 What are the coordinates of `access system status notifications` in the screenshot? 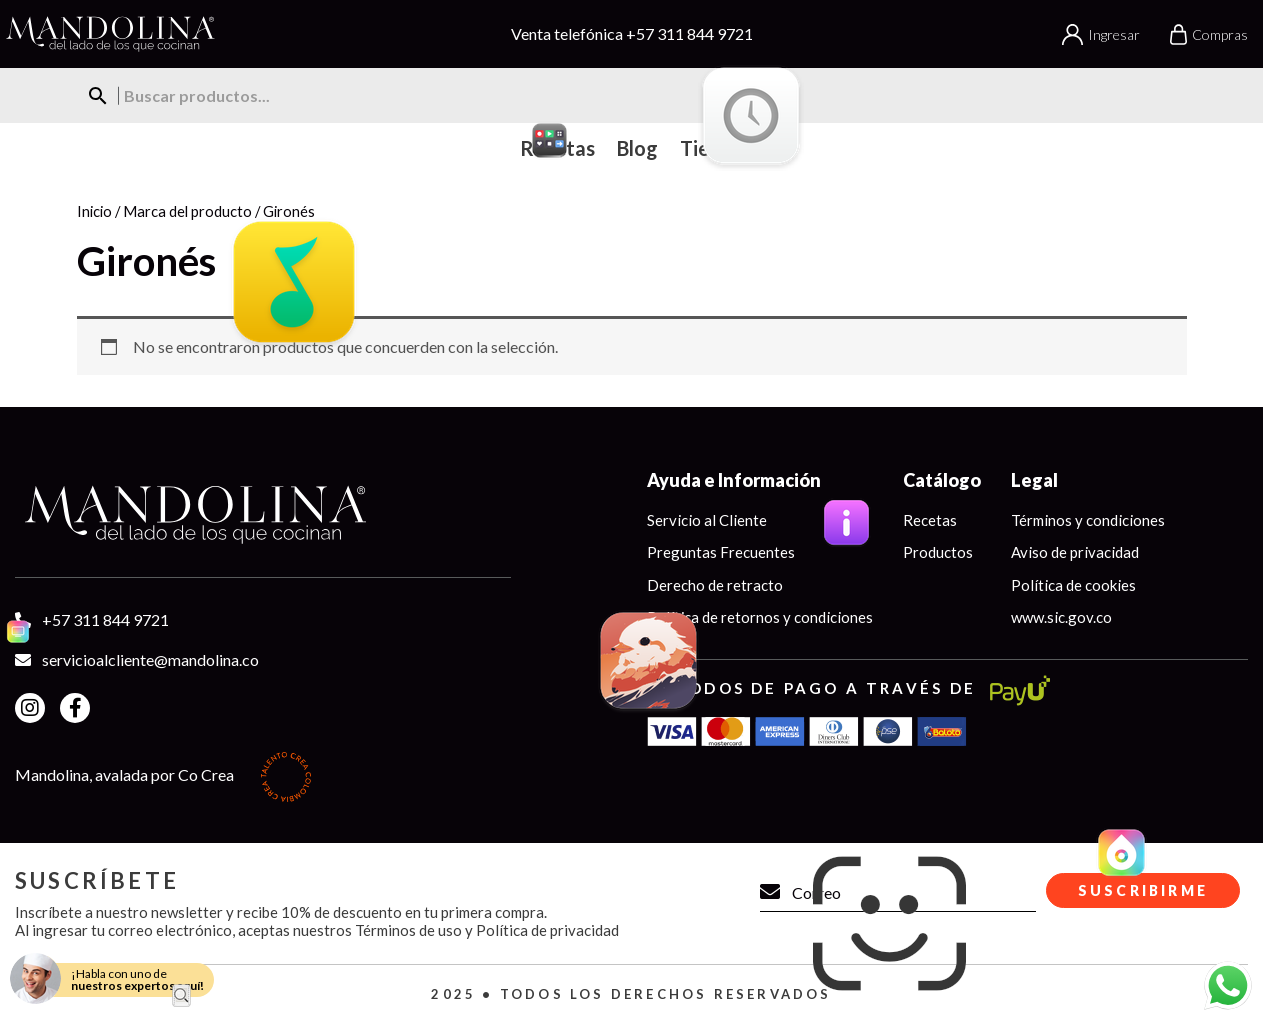 It's located at (846, 522).